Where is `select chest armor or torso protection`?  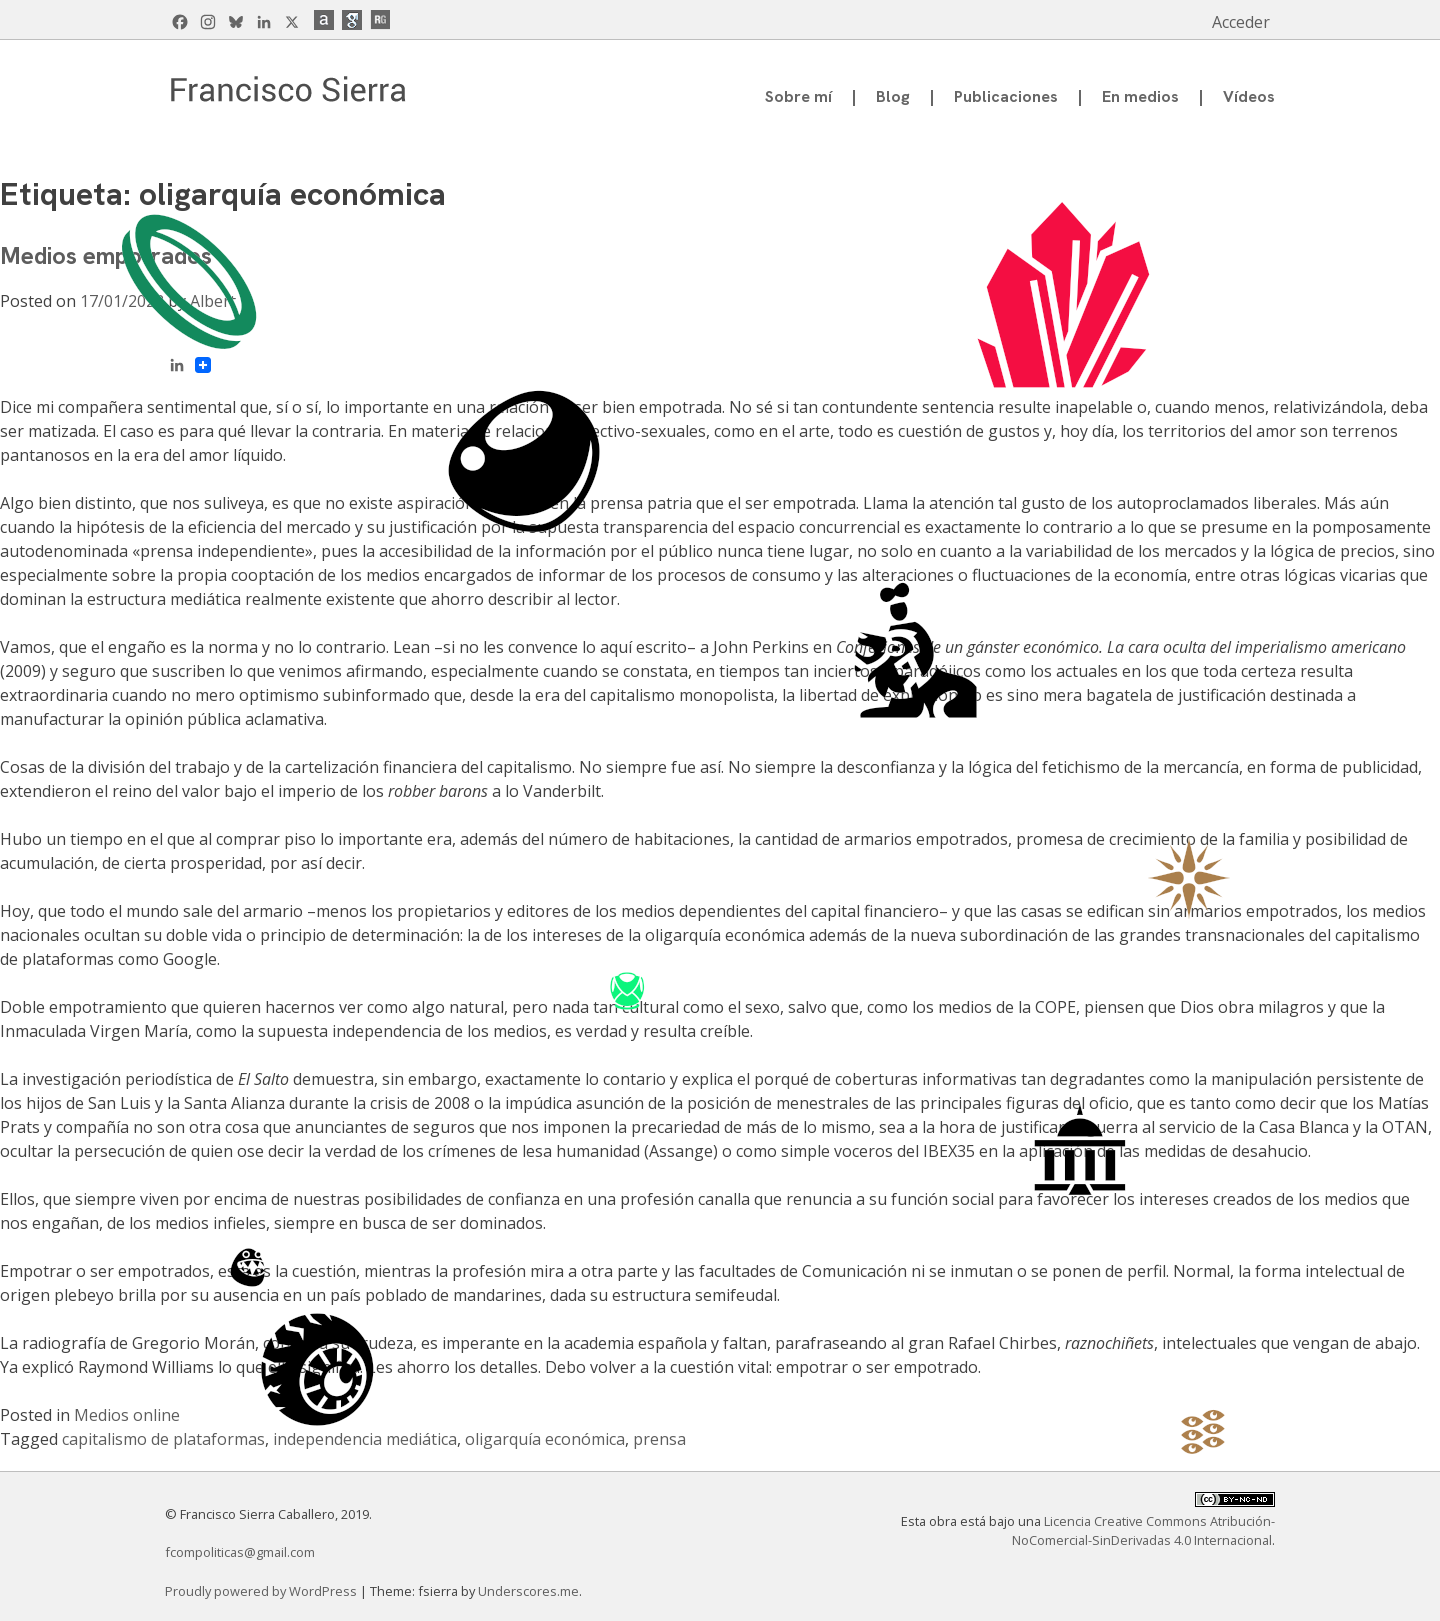 select chest armor or torso protection is located at coordinates (627, 991).